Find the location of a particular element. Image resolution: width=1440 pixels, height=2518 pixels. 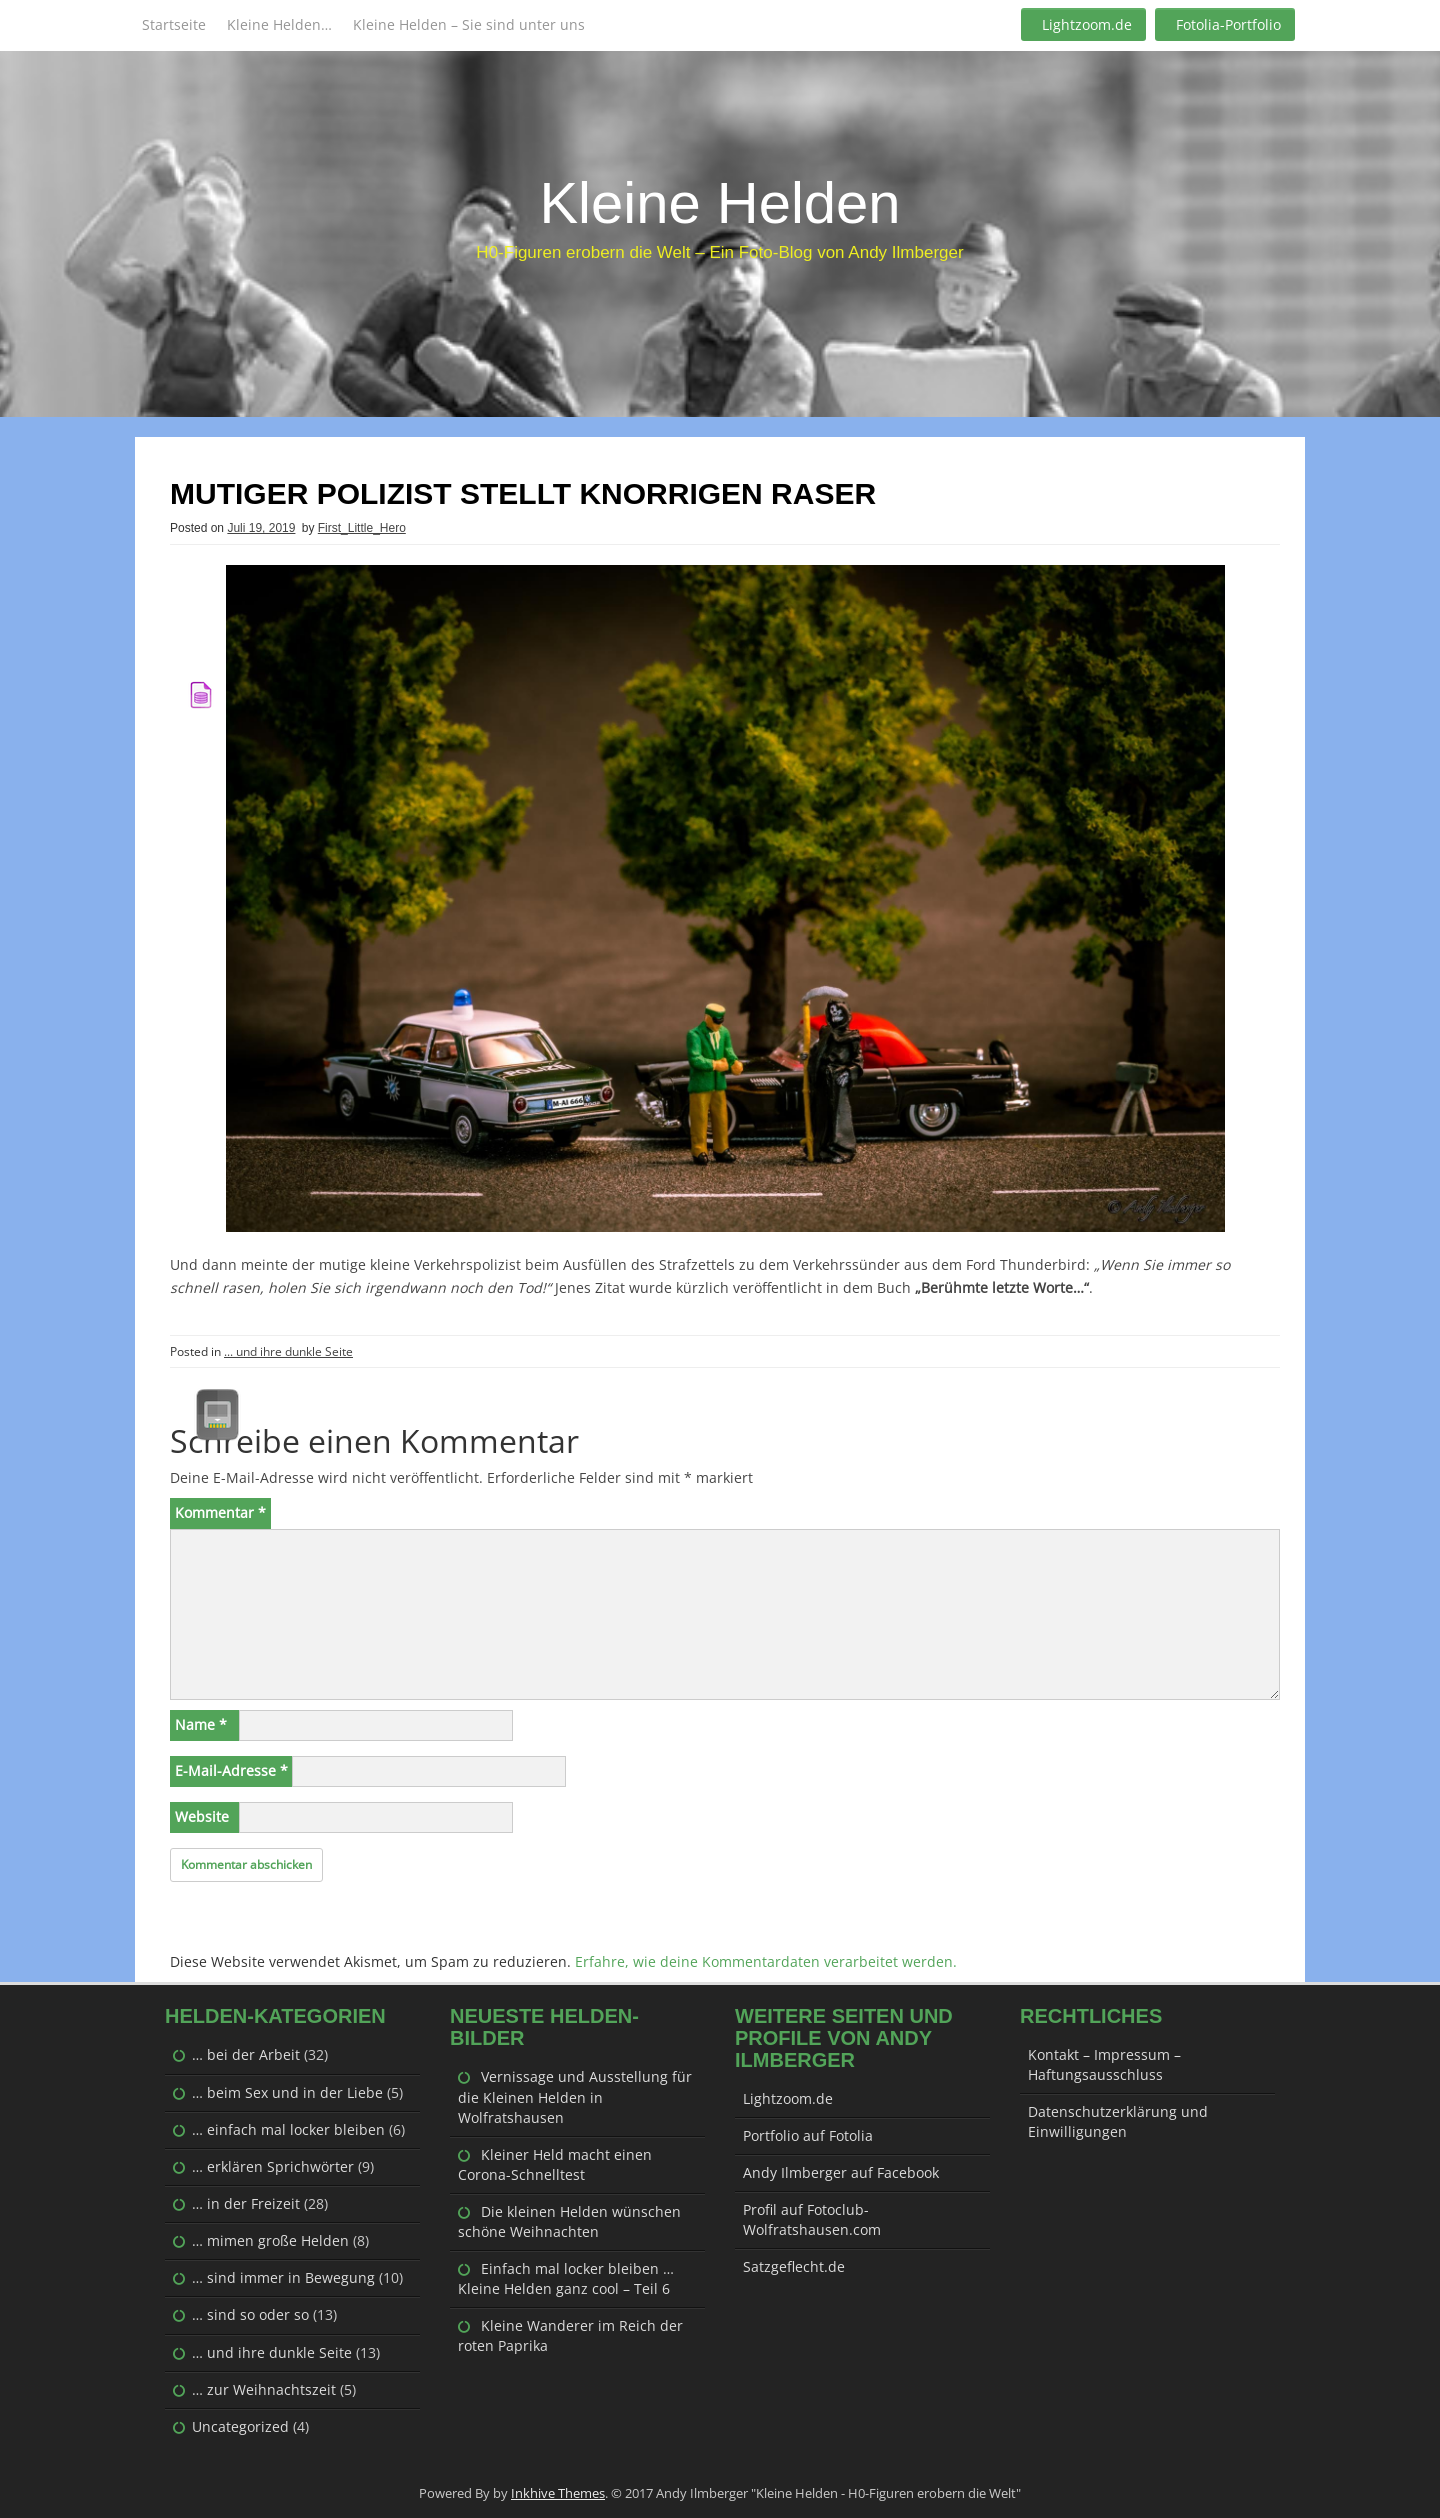

a sega genesis ROM file is located at coordinates (217, 1414).